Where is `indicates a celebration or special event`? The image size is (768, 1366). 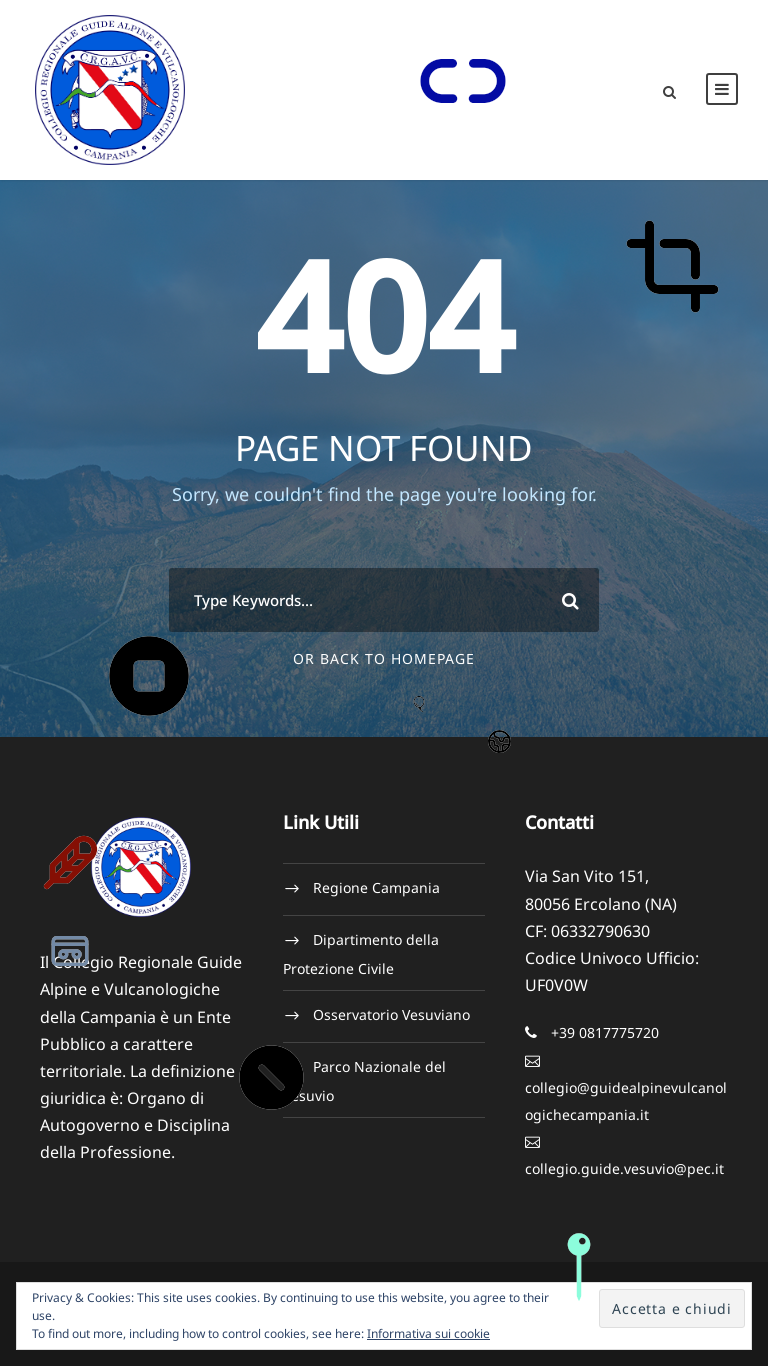 indicates a celebration or special event is located at coordinates (419, 704).